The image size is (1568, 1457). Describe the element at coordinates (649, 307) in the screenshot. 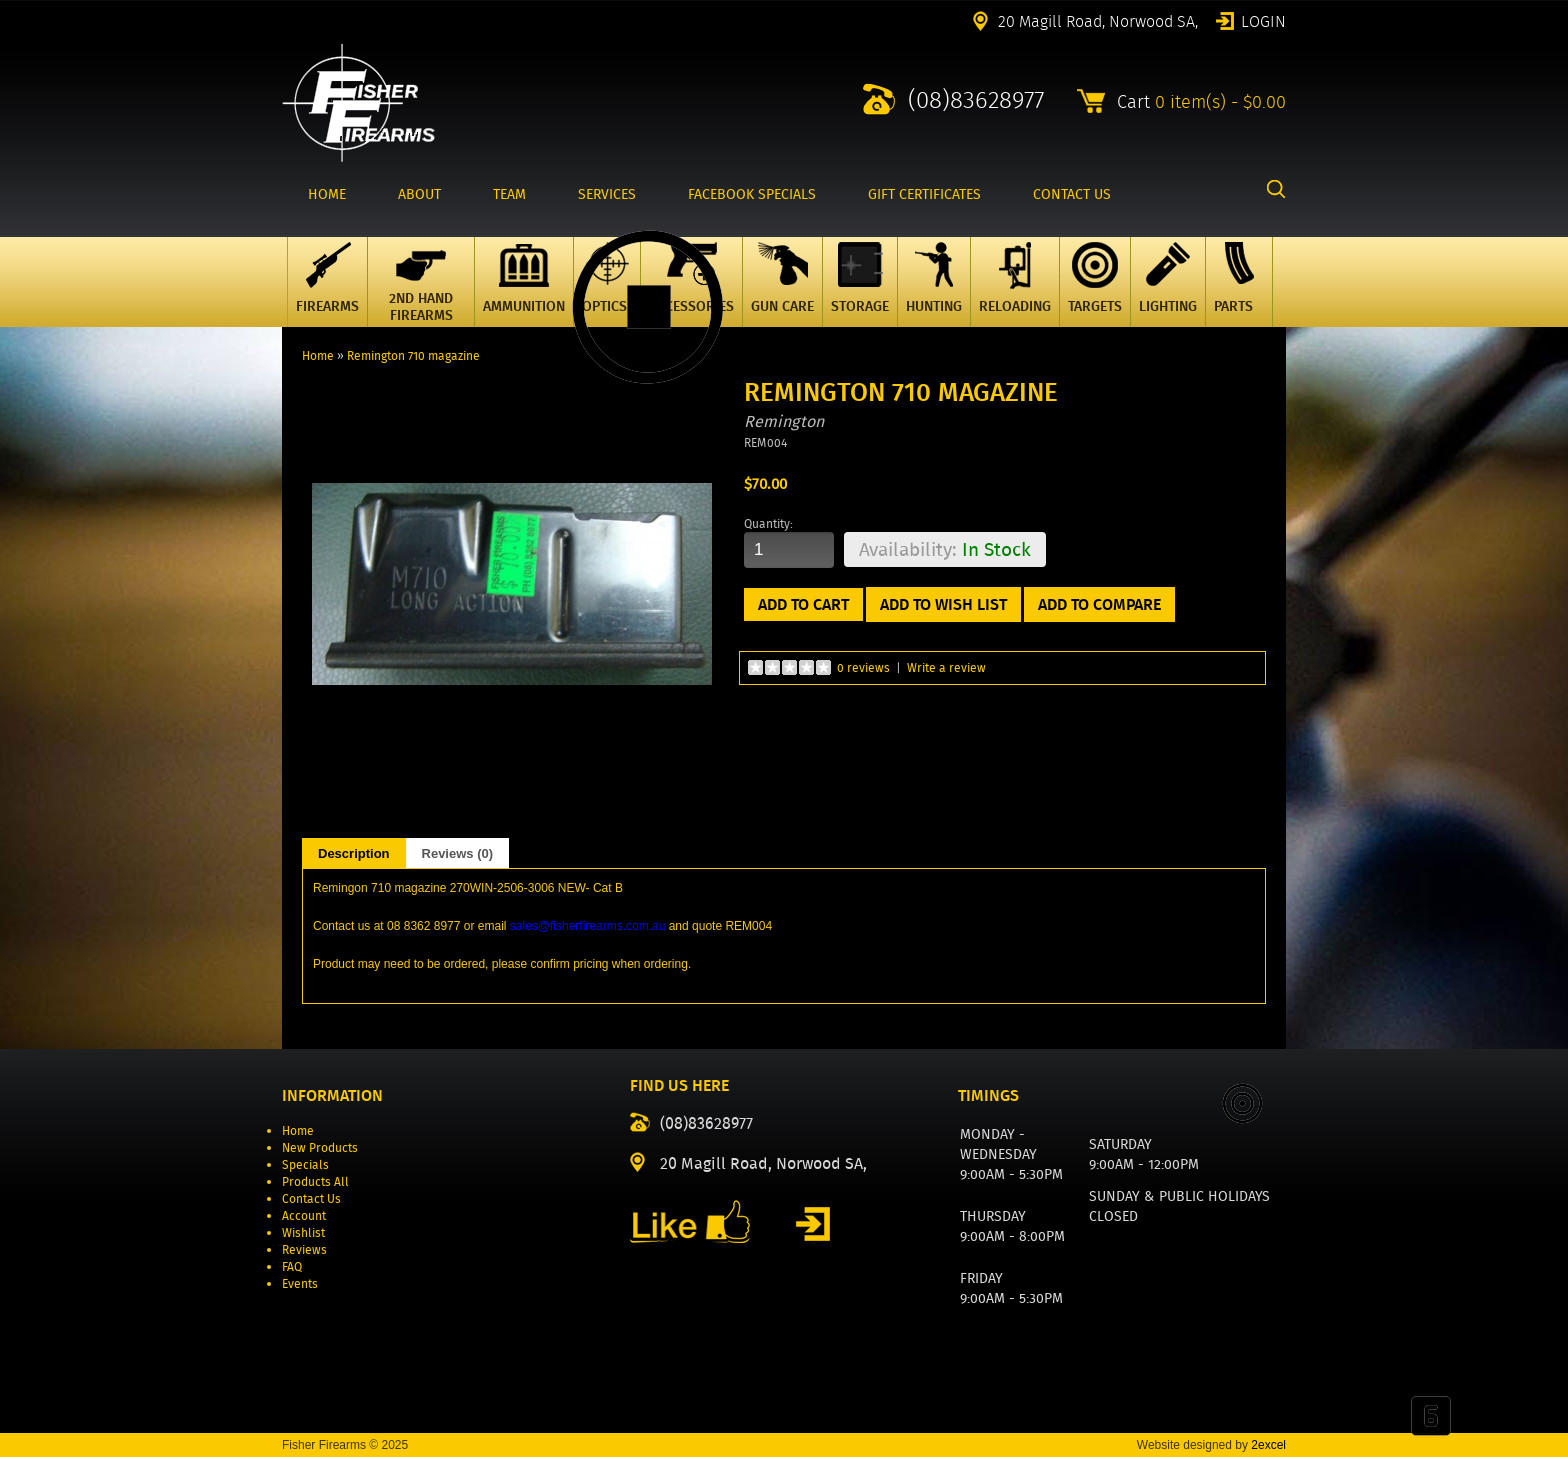

I see `stop a running process or task` at that location.